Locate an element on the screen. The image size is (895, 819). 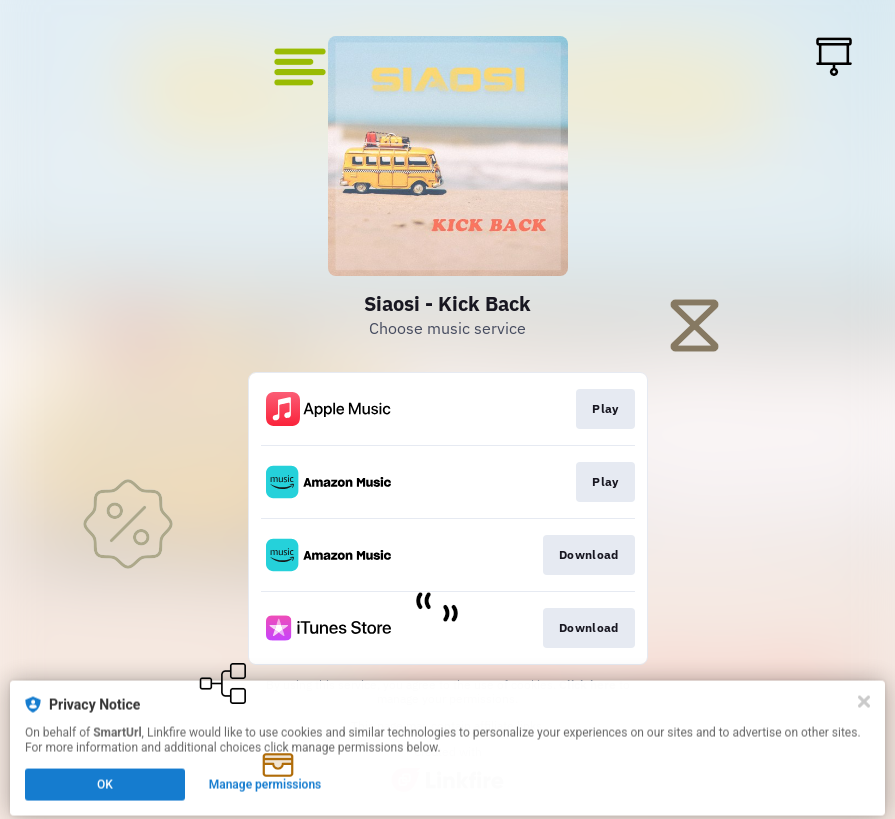
align text to the left is located at coordinates (300, 68).